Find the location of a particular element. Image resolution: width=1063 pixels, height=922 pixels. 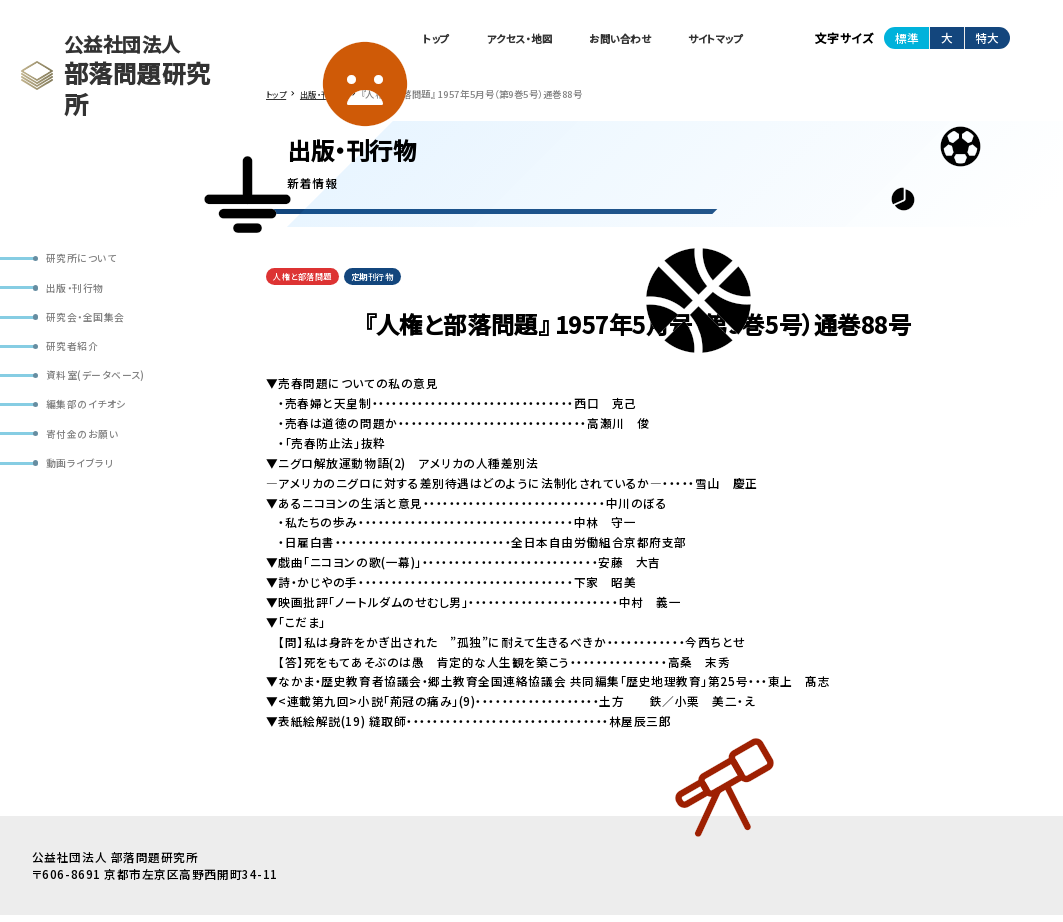

access sports or basketball content is located at coordinates (698, 300).